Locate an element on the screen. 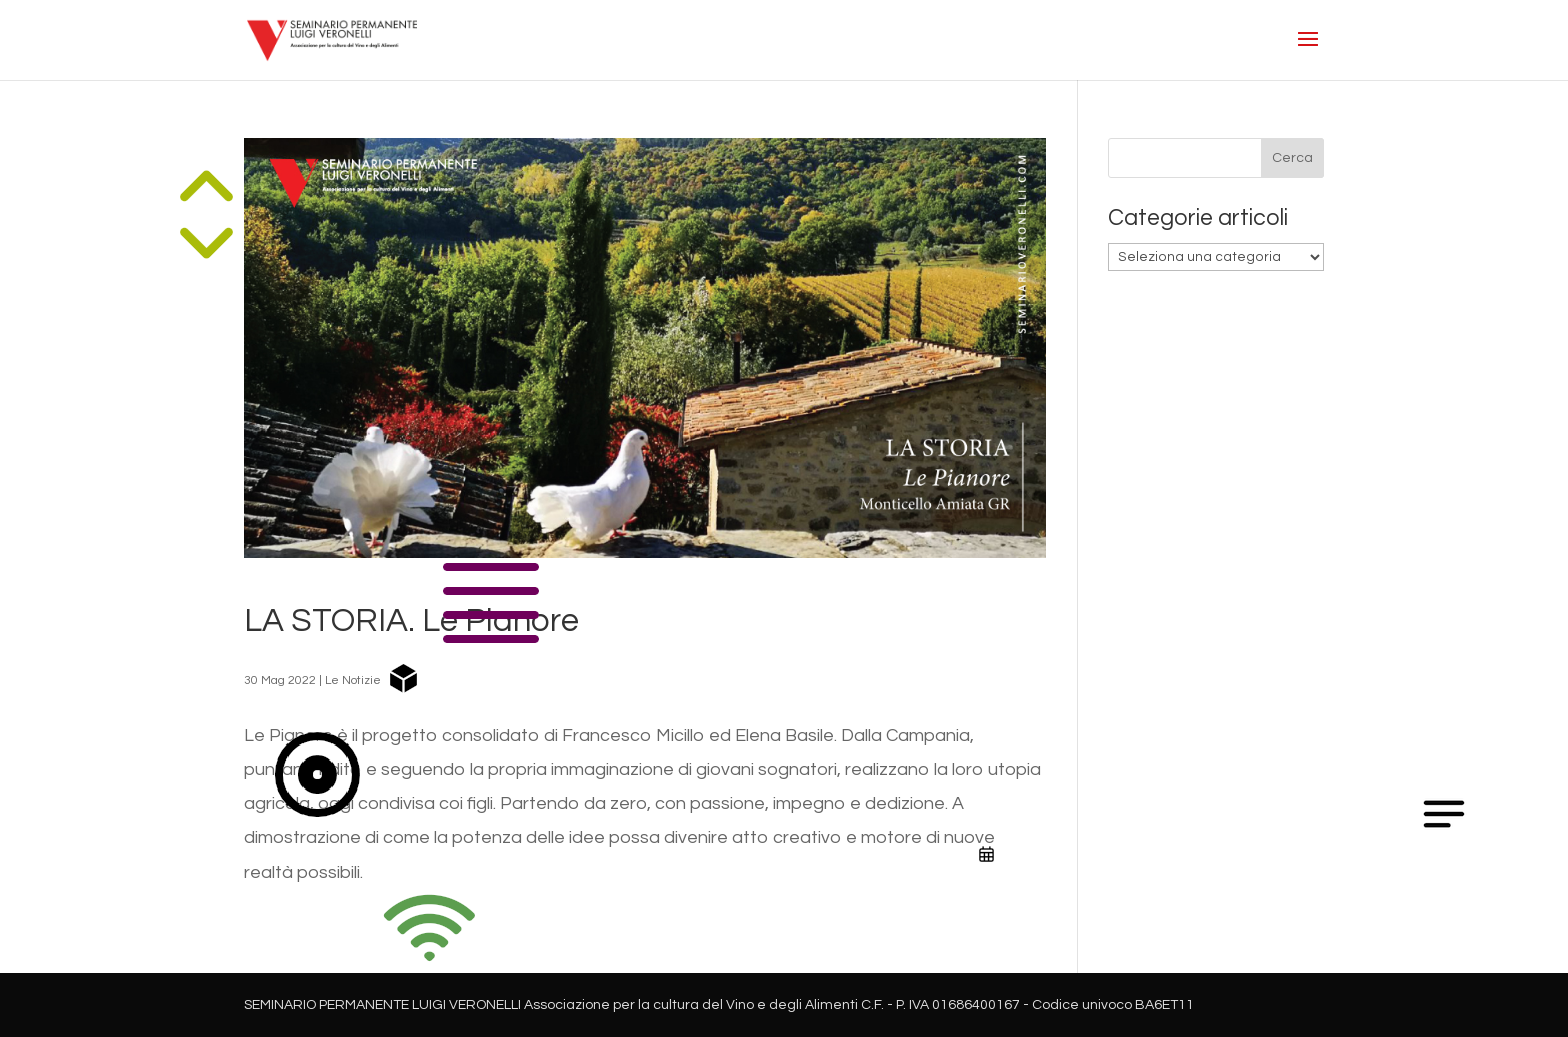 The height and width of the screenshot is (1037, 1568). view 3D model or object is located at coordinates (403, 678).